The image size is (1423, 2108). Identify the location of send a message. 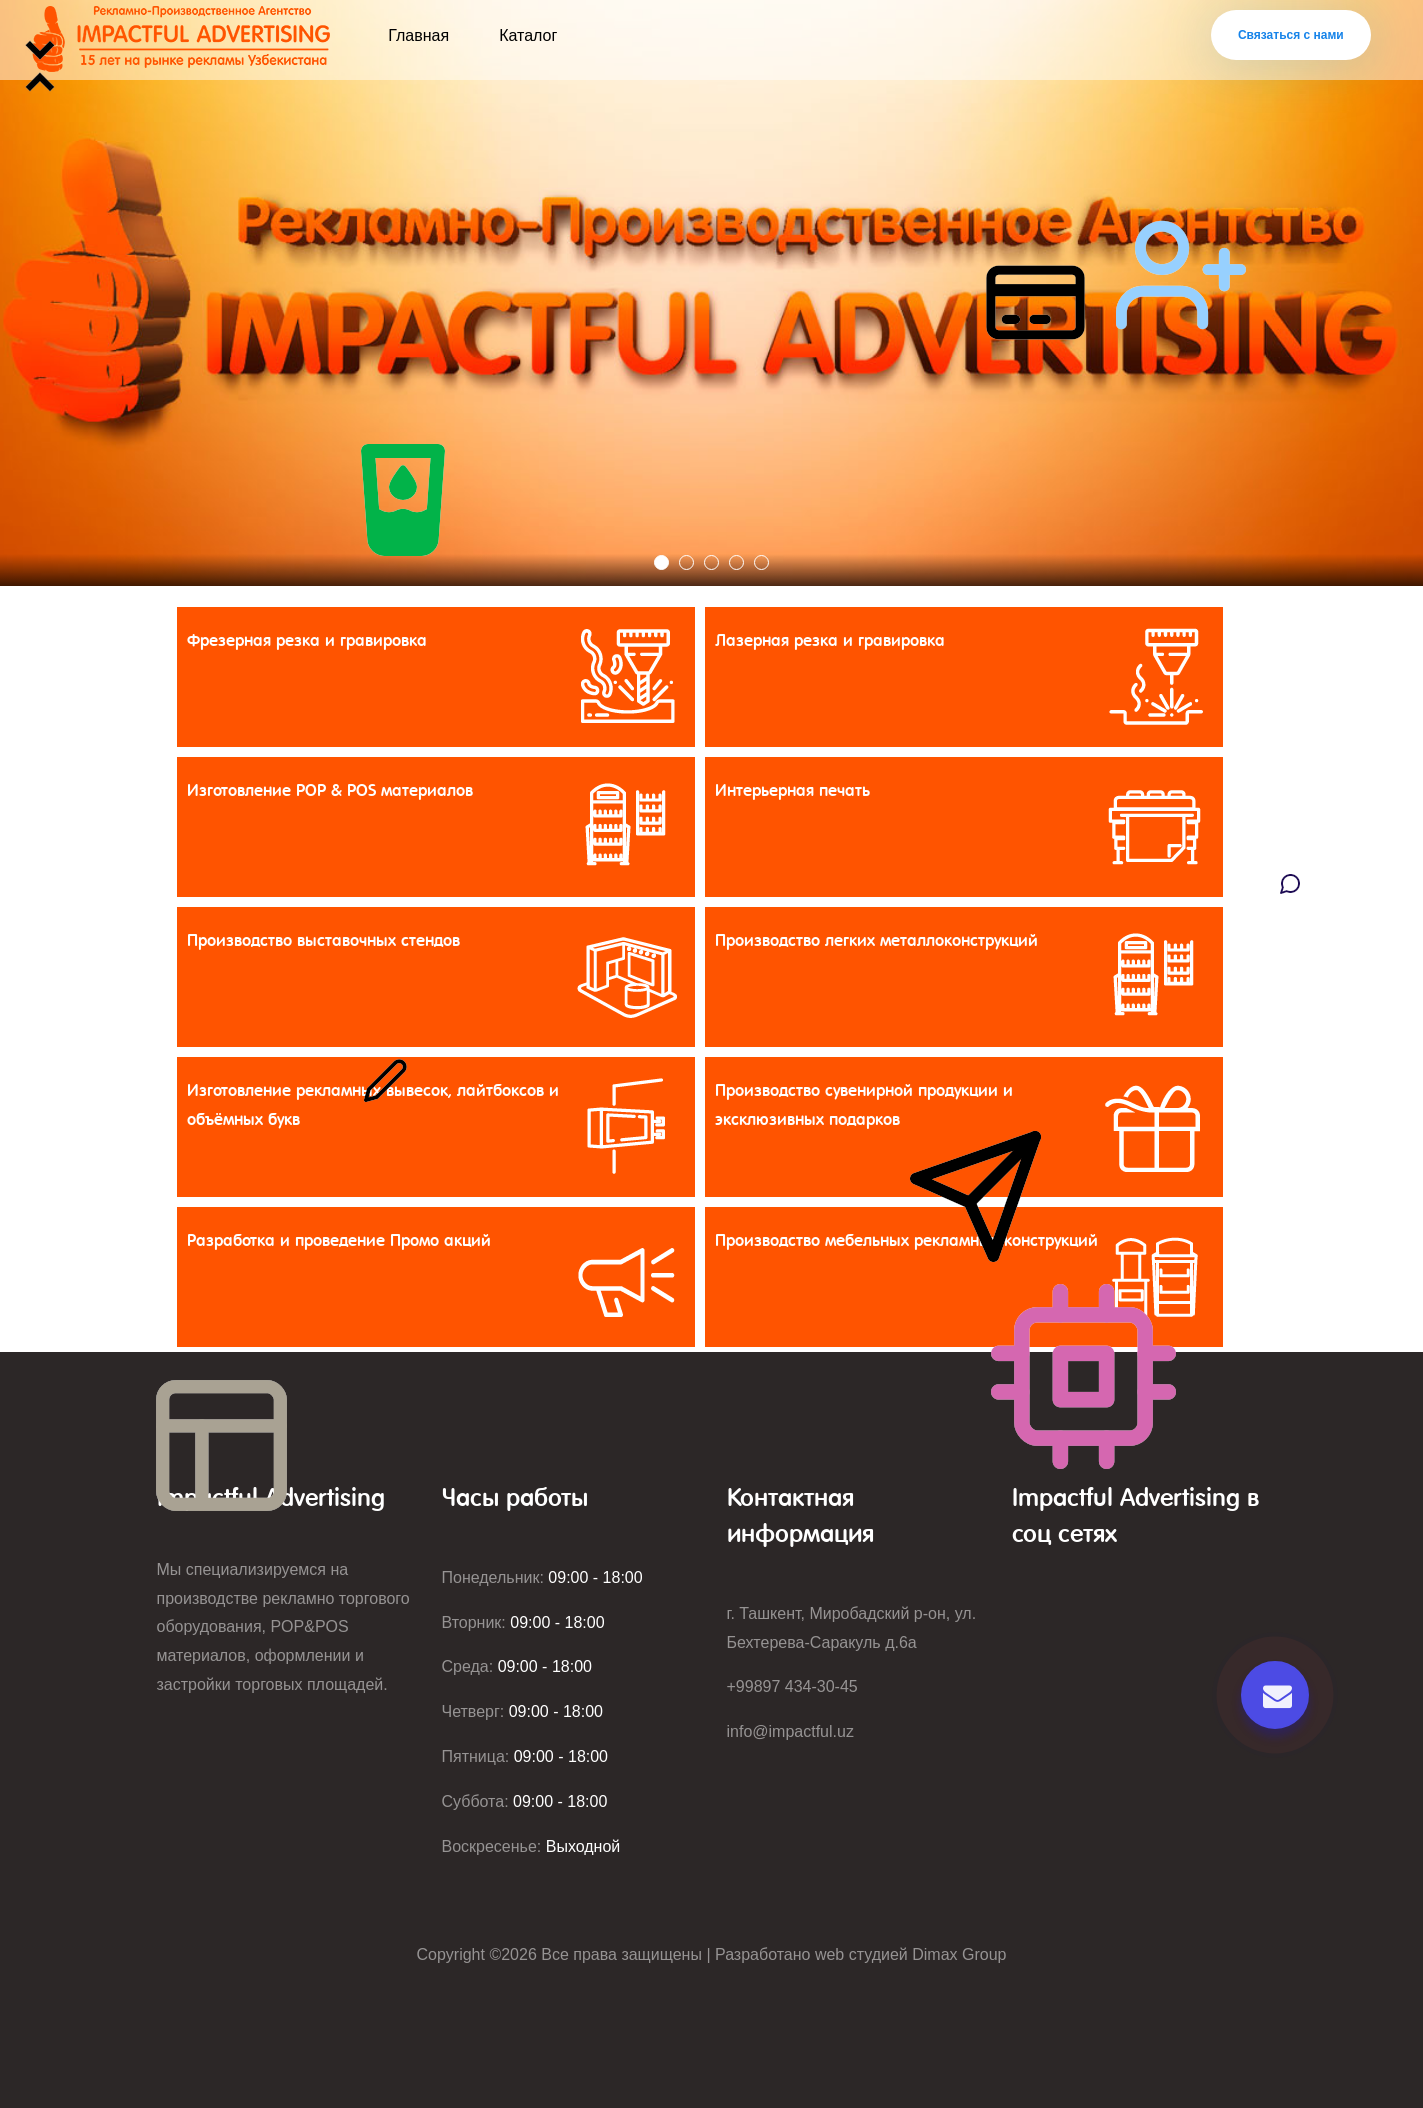
(975, 1196).